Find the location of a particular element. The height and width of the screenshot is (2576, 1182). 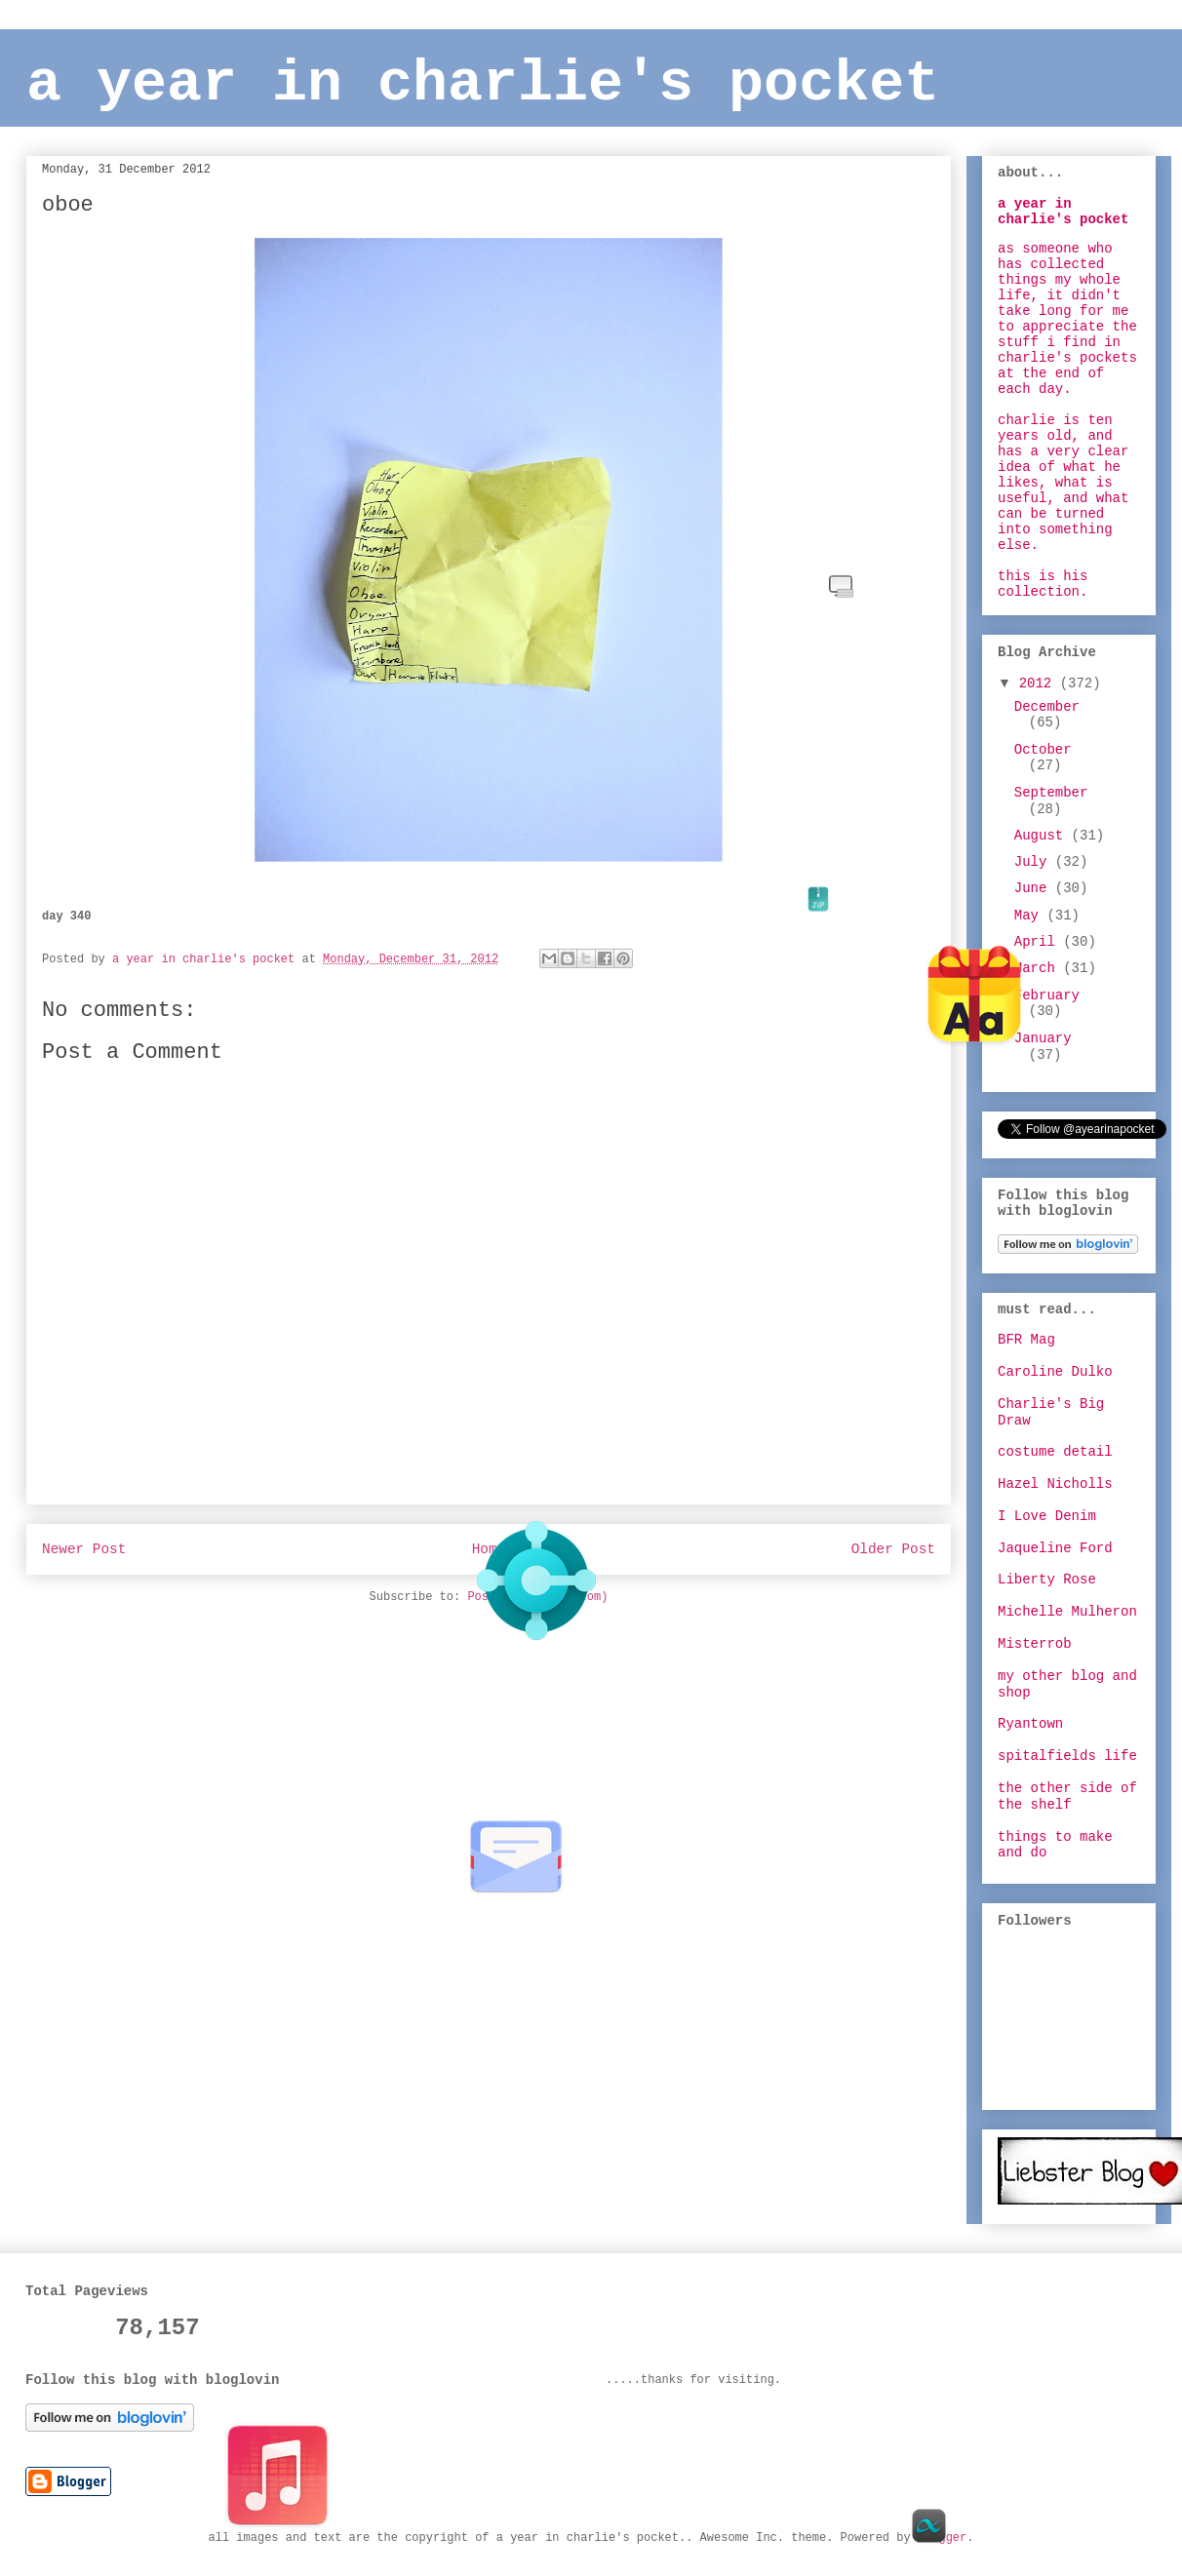

access computer or desktop settings is located at coordinates (841, 586).